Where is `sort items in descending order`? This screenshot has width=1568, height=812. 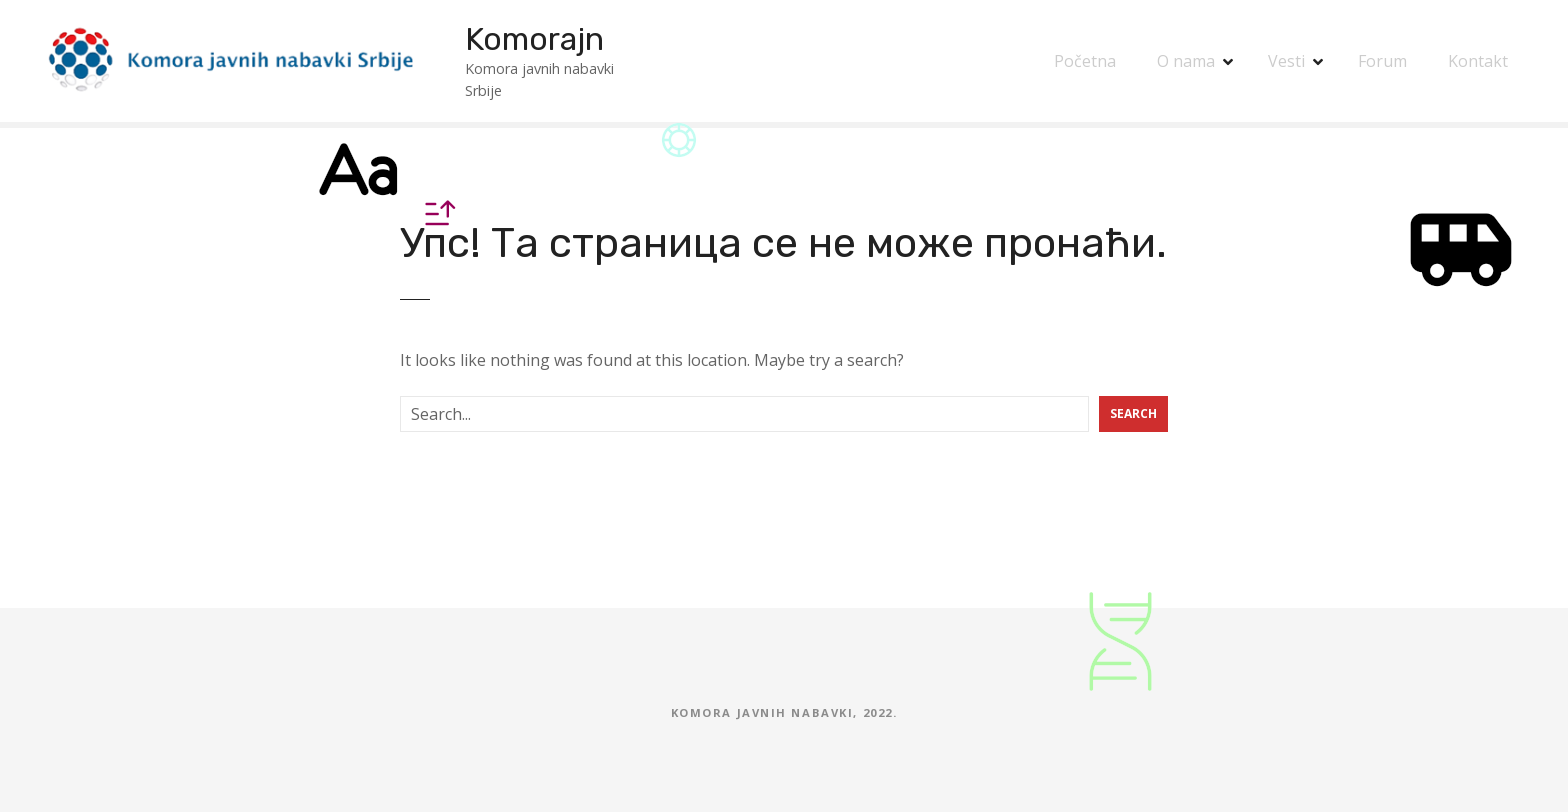 sort items in descending order is located at coordinates (439, 214).